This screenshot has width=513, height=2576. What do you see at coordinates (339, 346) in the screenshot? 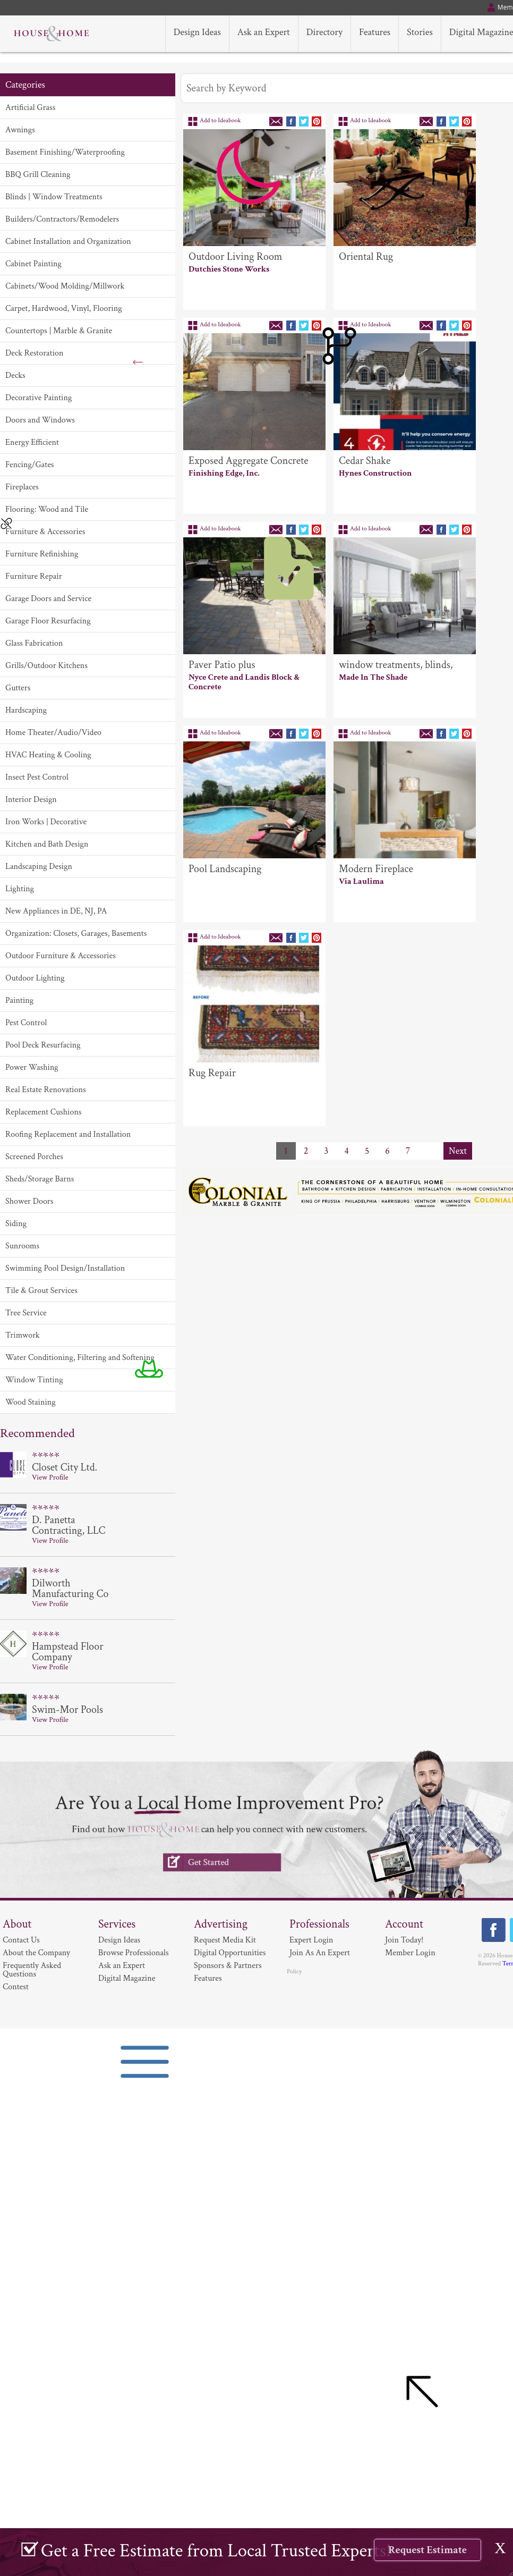
I see `view repository branches` at bounding box center [339, 346].